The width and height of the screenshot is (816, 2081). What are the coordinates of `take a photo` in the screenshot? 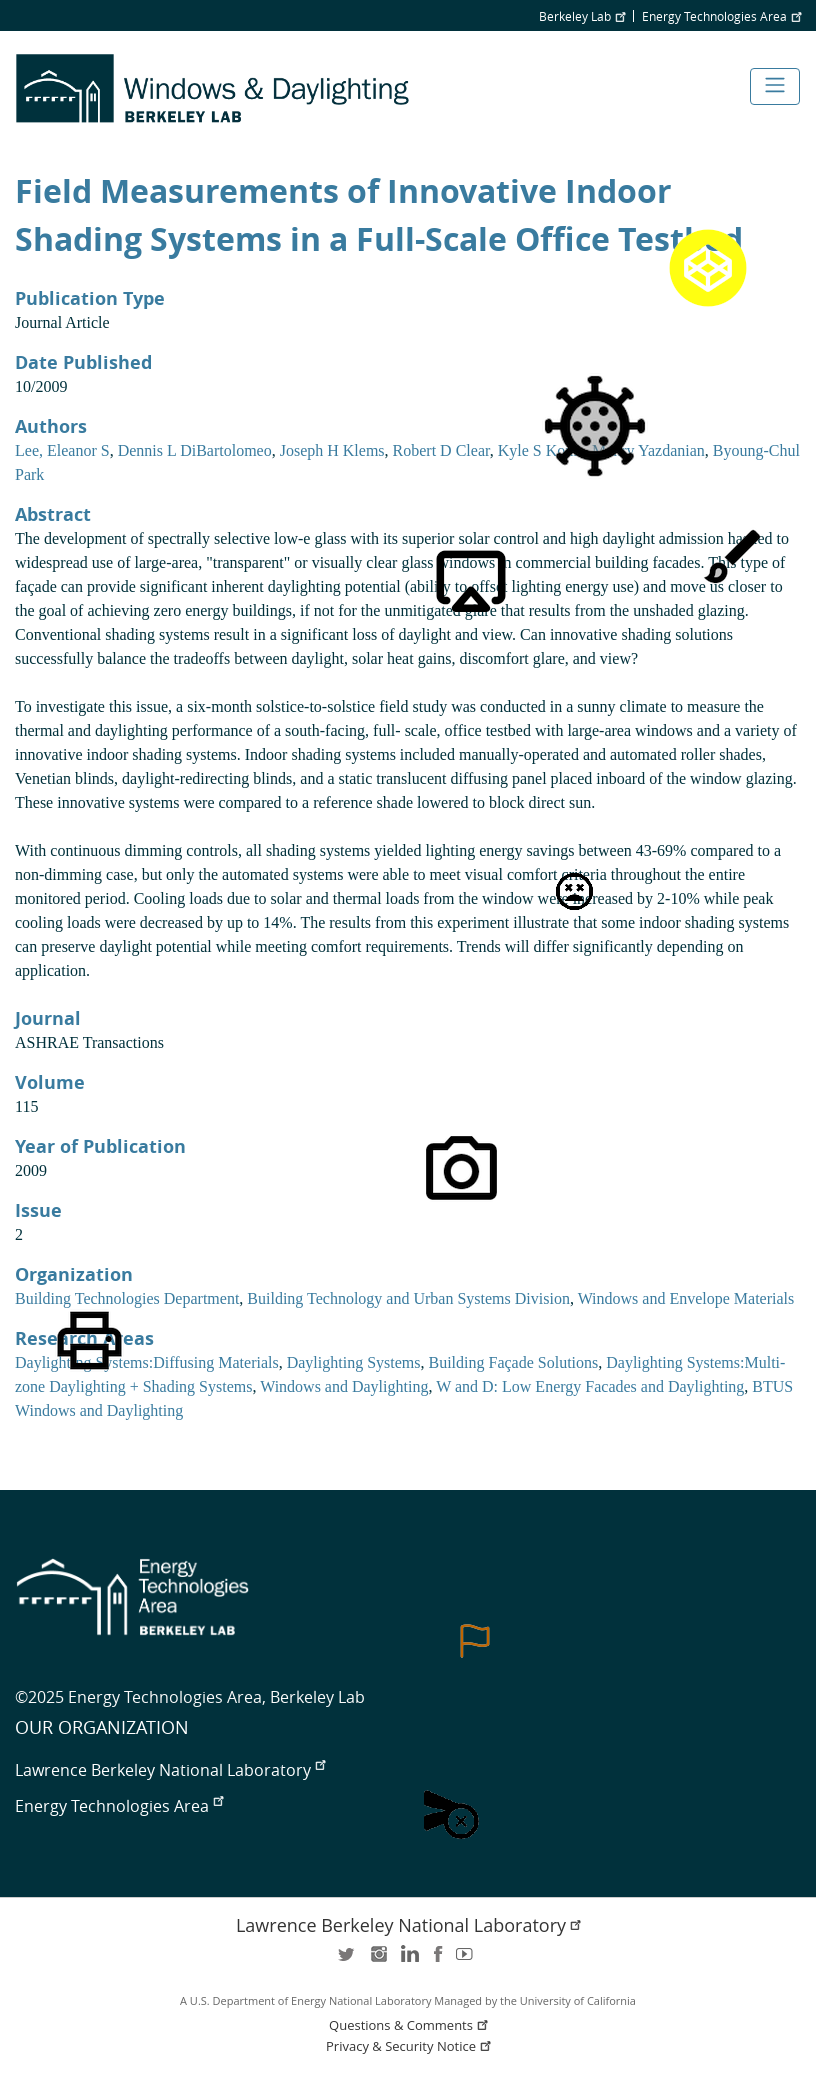 It's located at (461, 1171).